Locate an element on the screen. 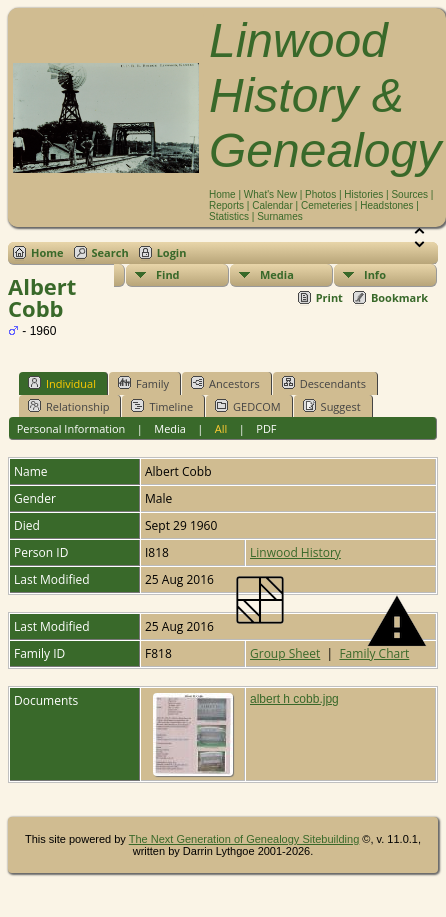  indicates a warning or potential issue is located at coordinates (397, 622).